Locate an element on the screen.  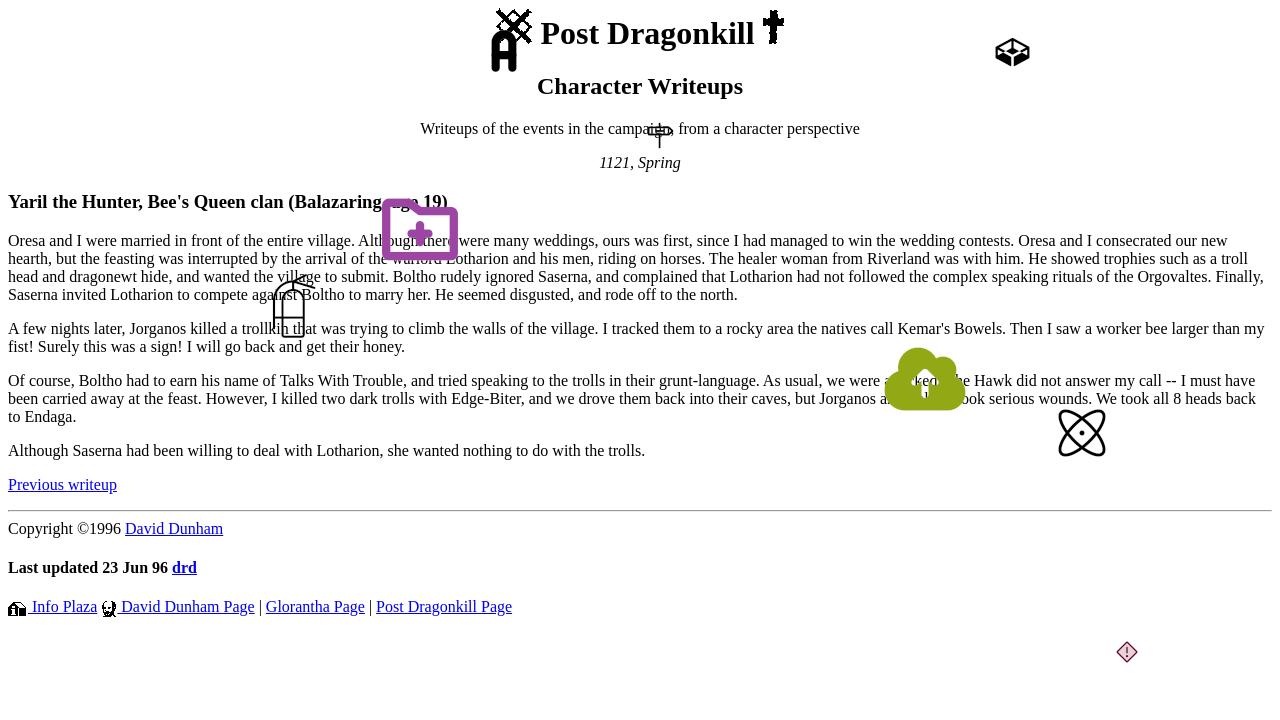
view project milestones is located at coordinates (660, 135).